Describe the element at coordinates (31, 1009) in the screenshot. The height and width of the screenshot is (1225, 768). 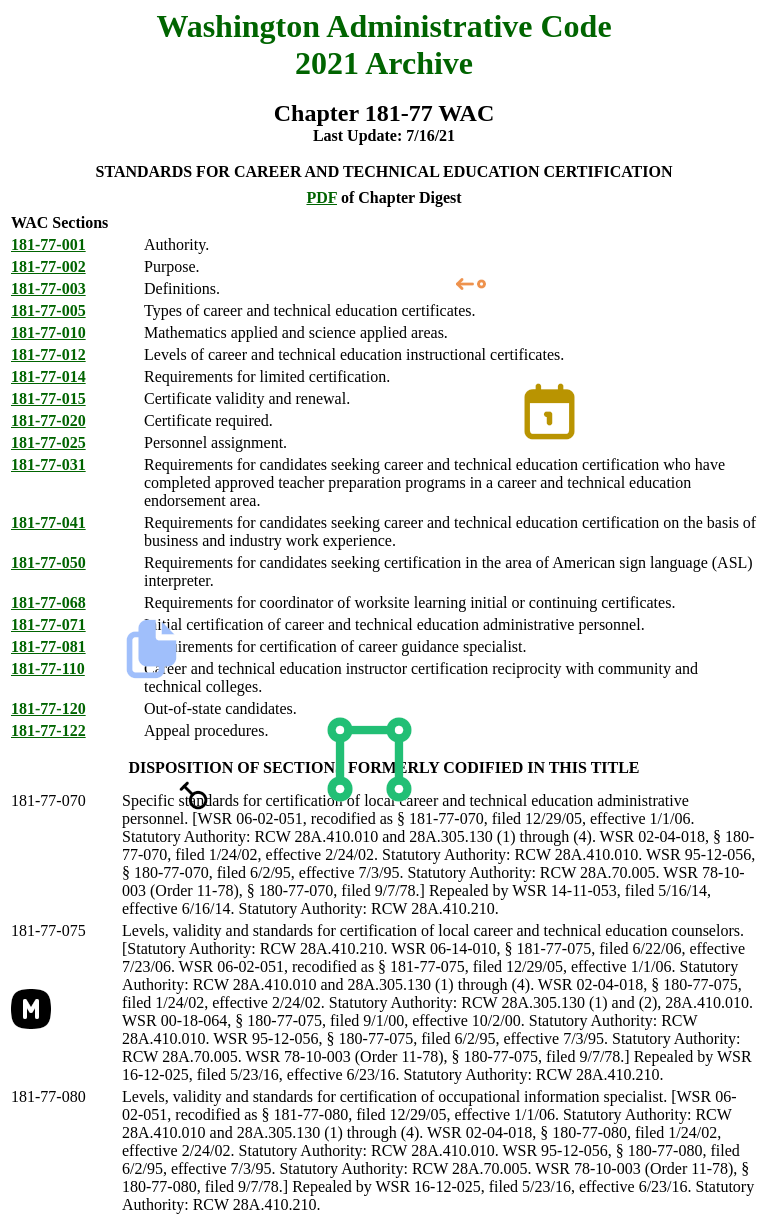
I see `access menu or main navigation` at that location.